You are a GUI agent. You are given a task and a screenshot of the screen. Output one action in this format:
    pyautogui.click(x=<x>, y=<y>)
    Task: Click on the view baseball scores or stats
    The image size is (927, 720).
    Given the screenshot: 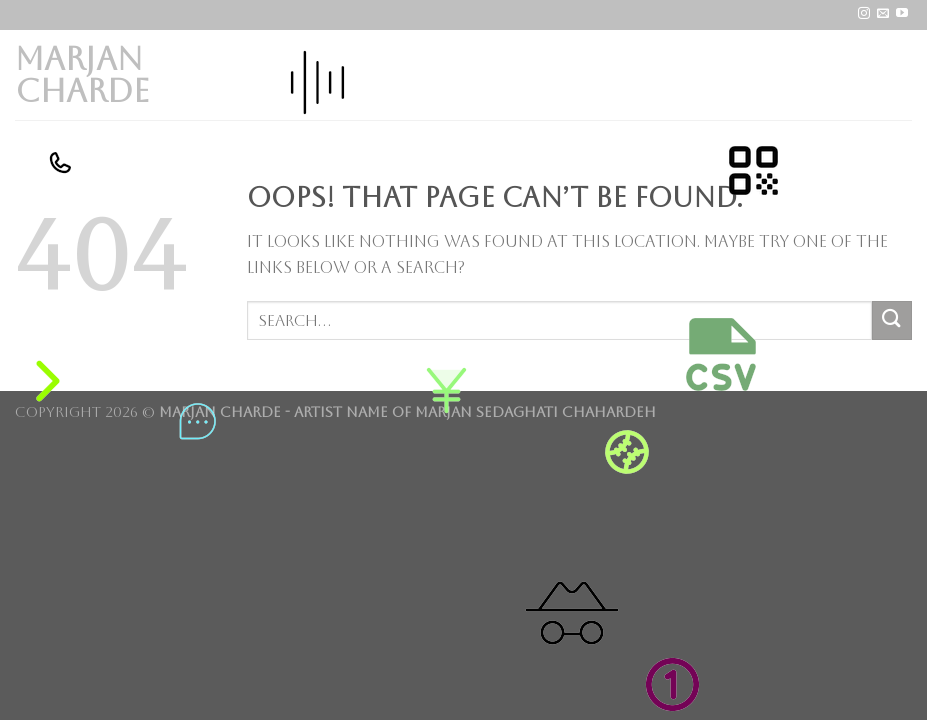 What is the action you would take?
    pyautogui.click(x=627, y=452)
    